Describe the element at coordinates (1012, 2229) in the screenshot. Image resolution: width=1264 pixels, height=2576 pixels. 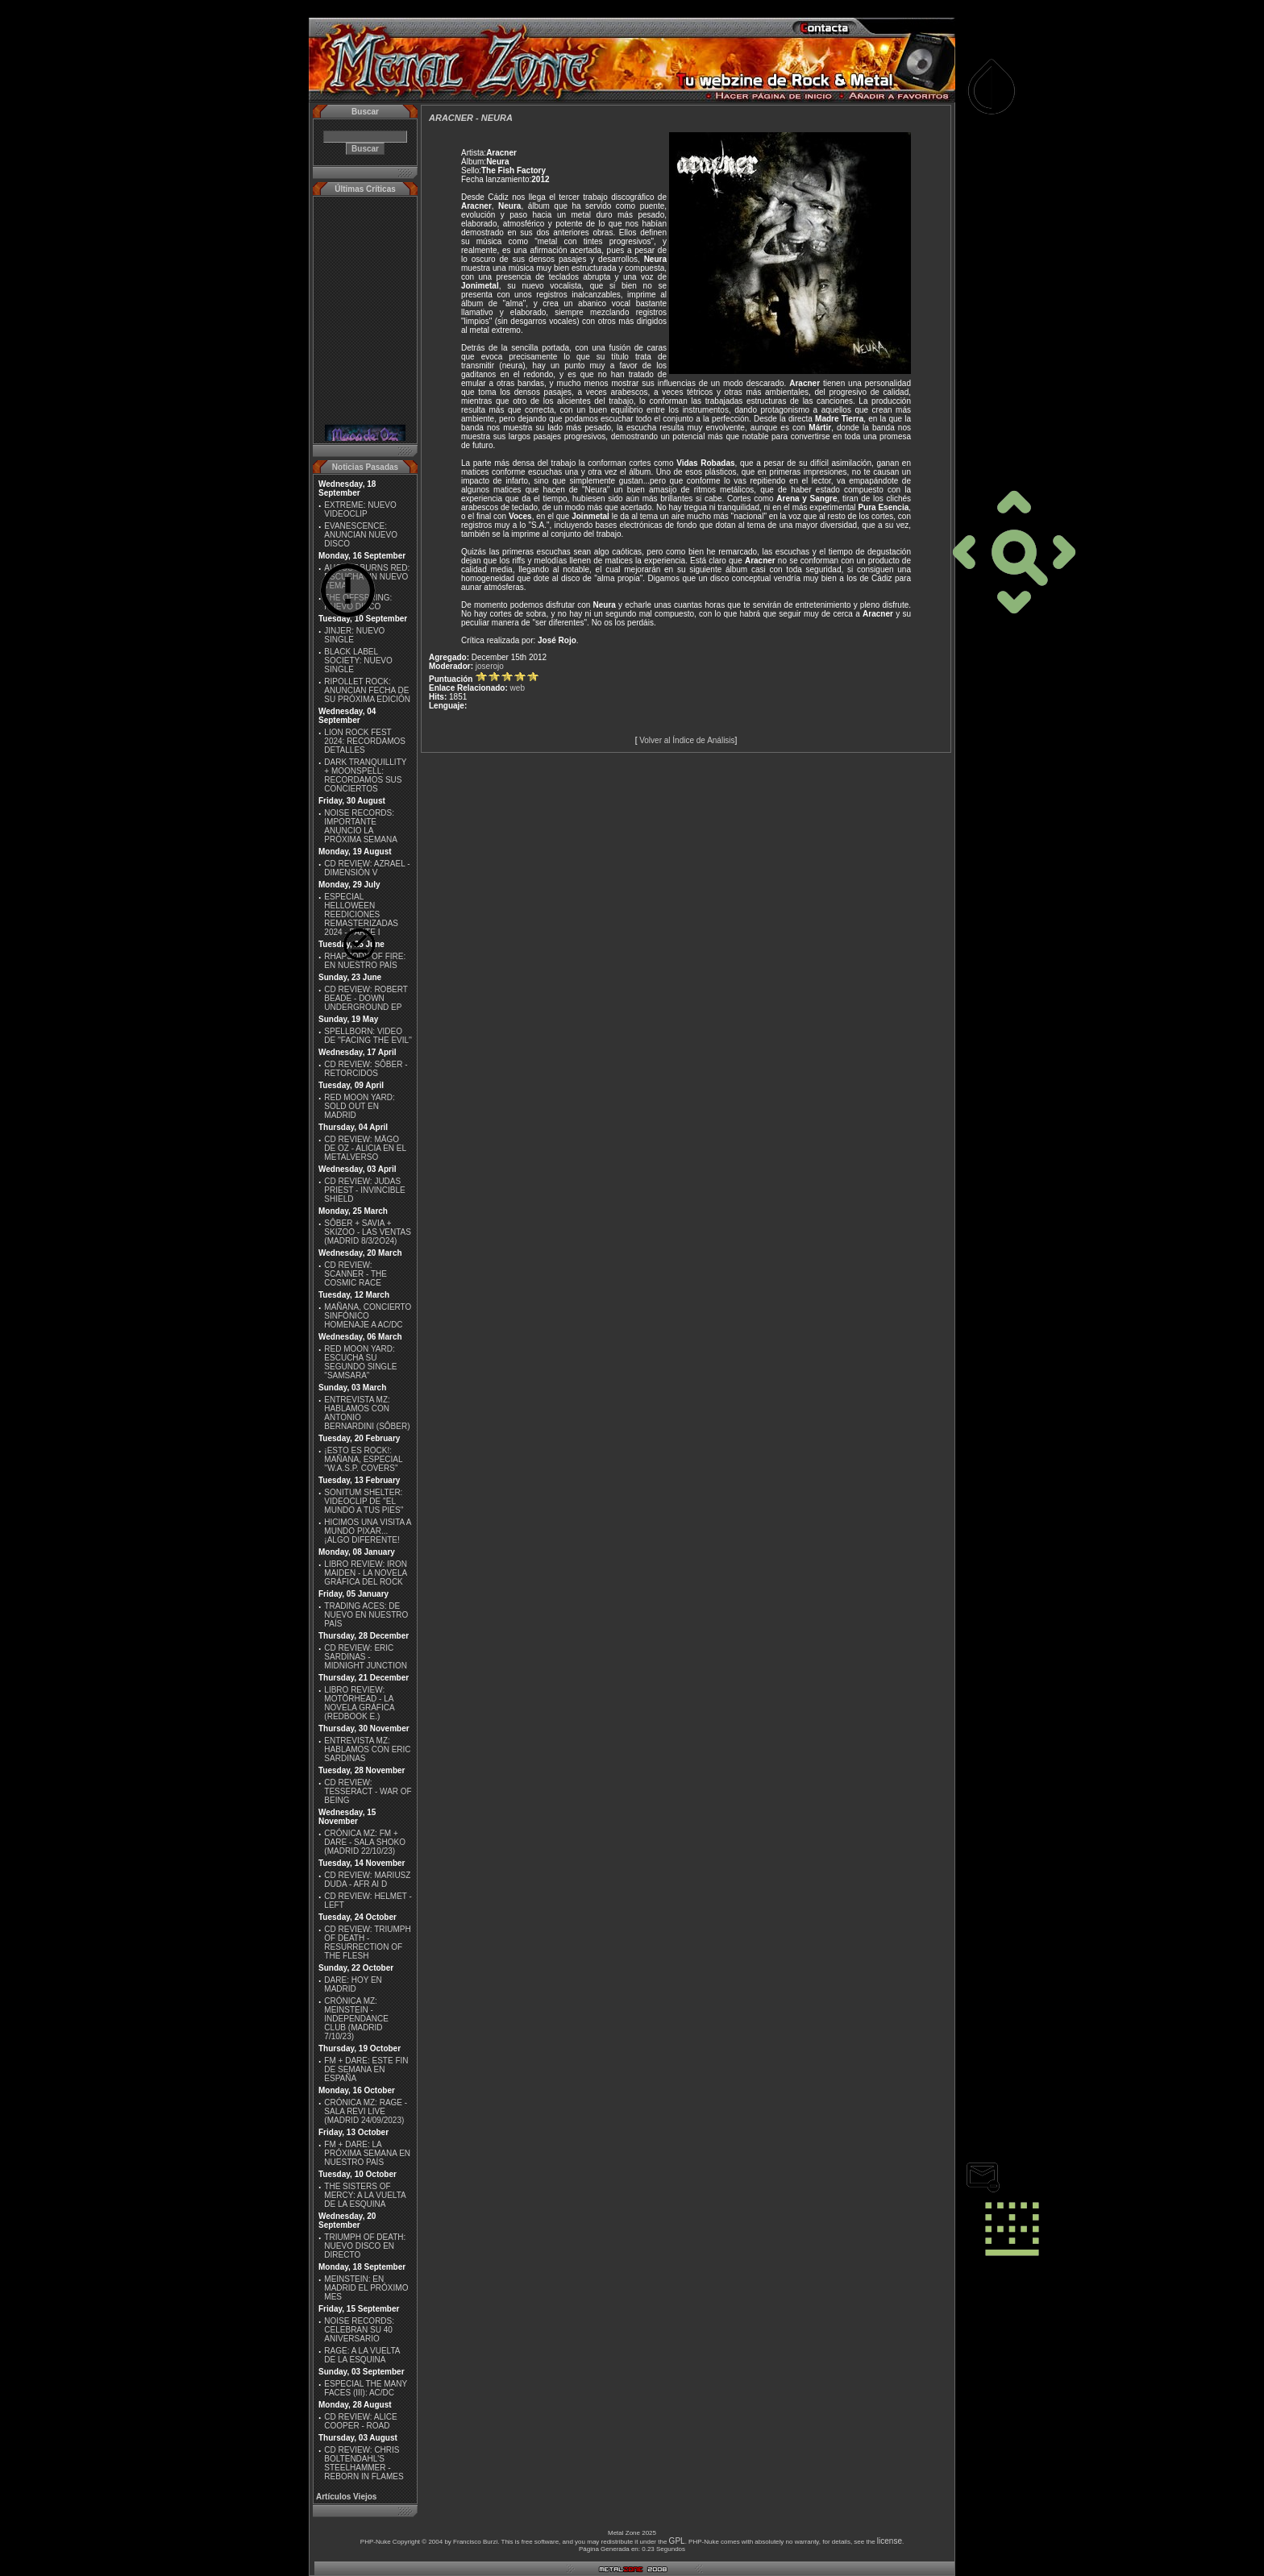
I see `apply bottom border to selected cells` at that location.